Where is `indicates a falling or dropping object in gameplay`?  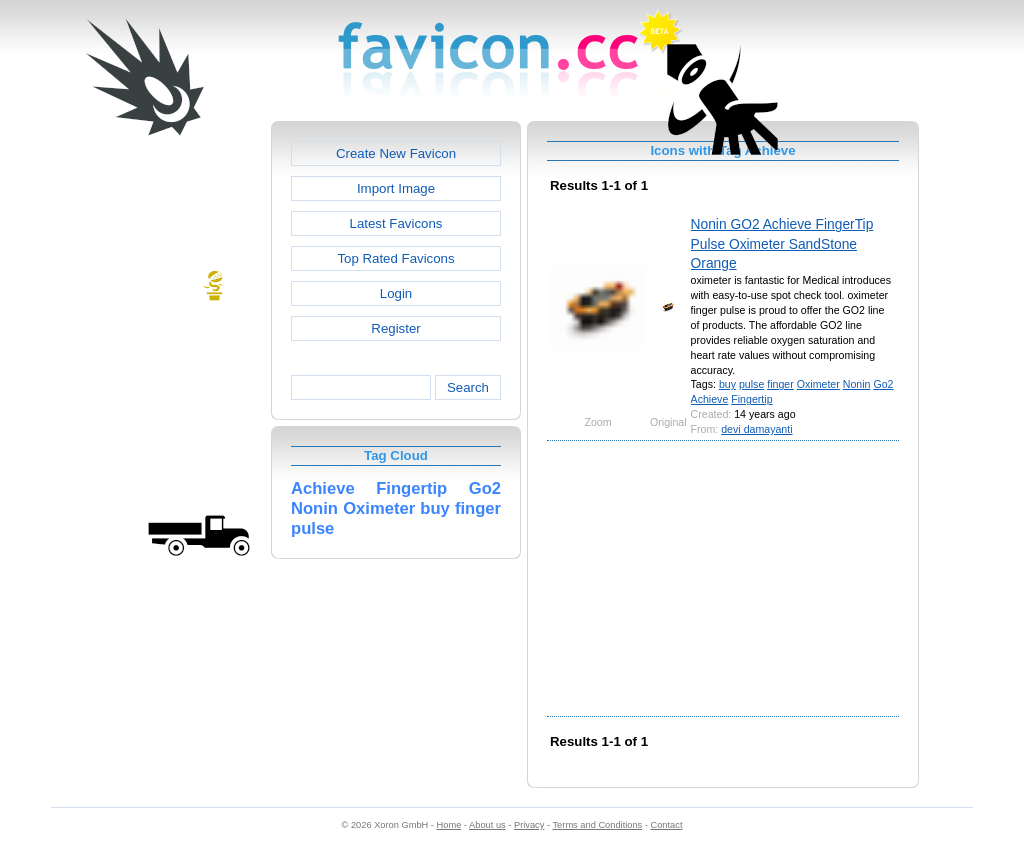
indicates a falling or dropping object in gameplay is located at coordinates (143, 76).